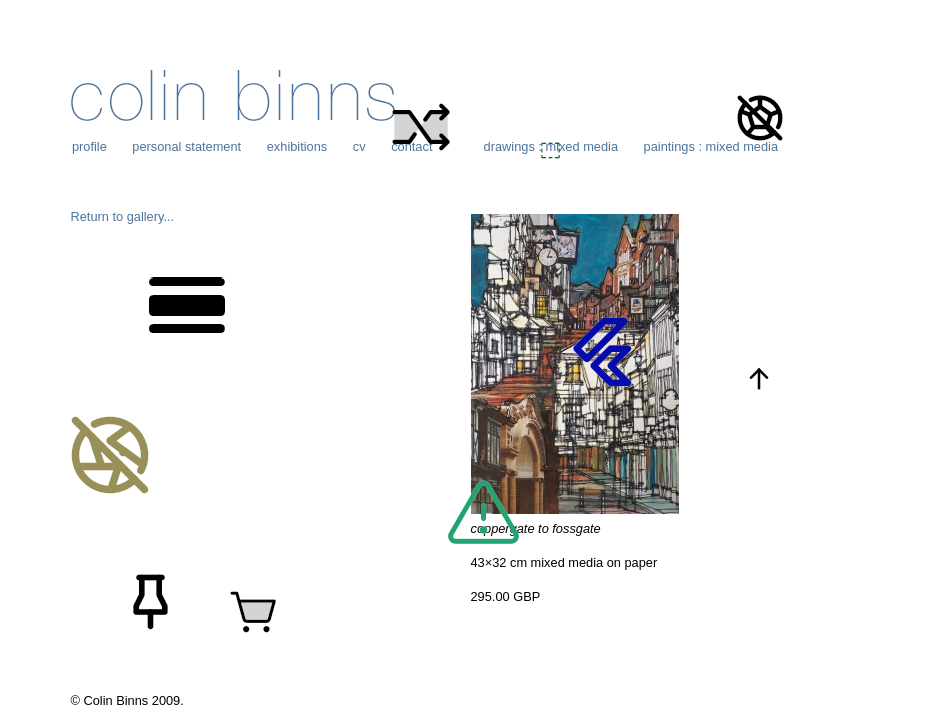 The image size is (941, 725). I want to click on pin this item to keep it visible, so click(150, 600).